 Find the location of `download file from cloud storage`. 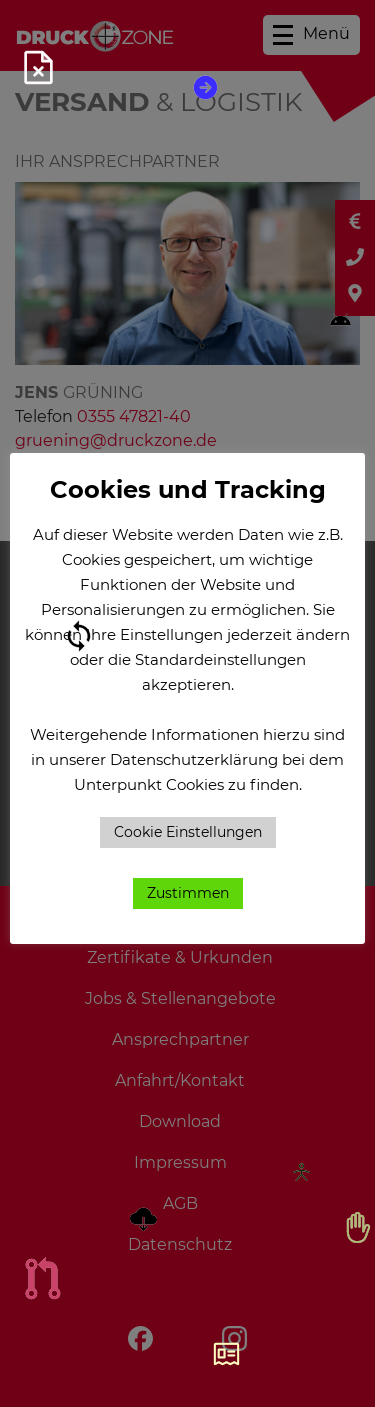

download file from cloud storage is located at coordinates (143, 1219).